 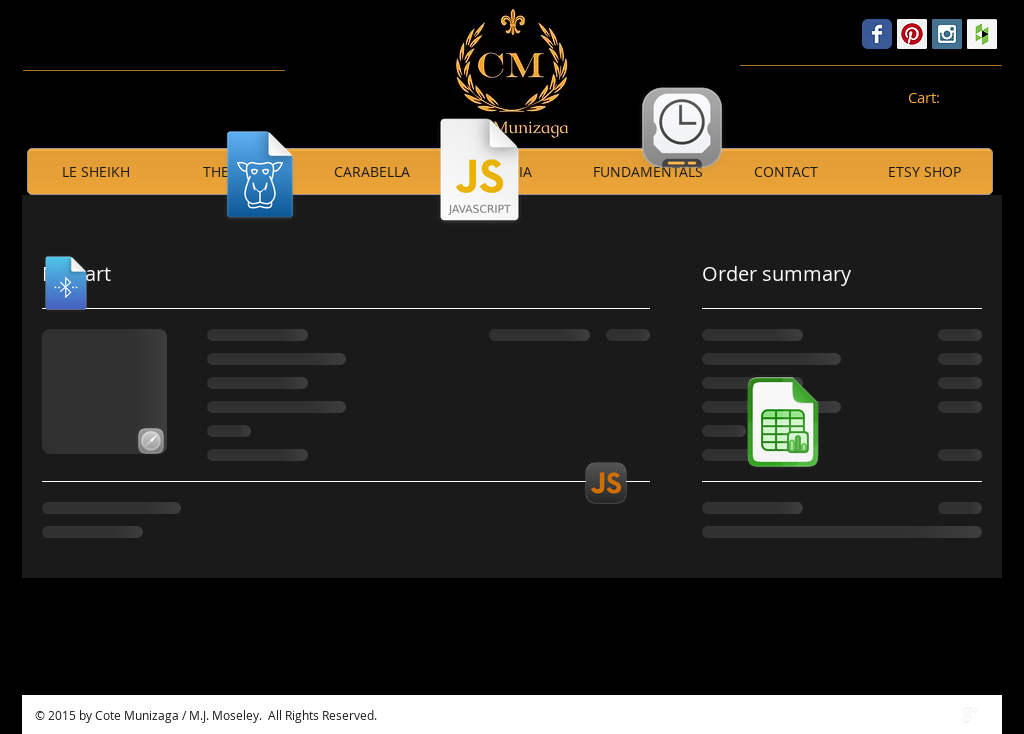 What do you see at coordinates (682, 129) in the screenshot?
I see `access time machine backup settings` at bounding box center [682, 129].